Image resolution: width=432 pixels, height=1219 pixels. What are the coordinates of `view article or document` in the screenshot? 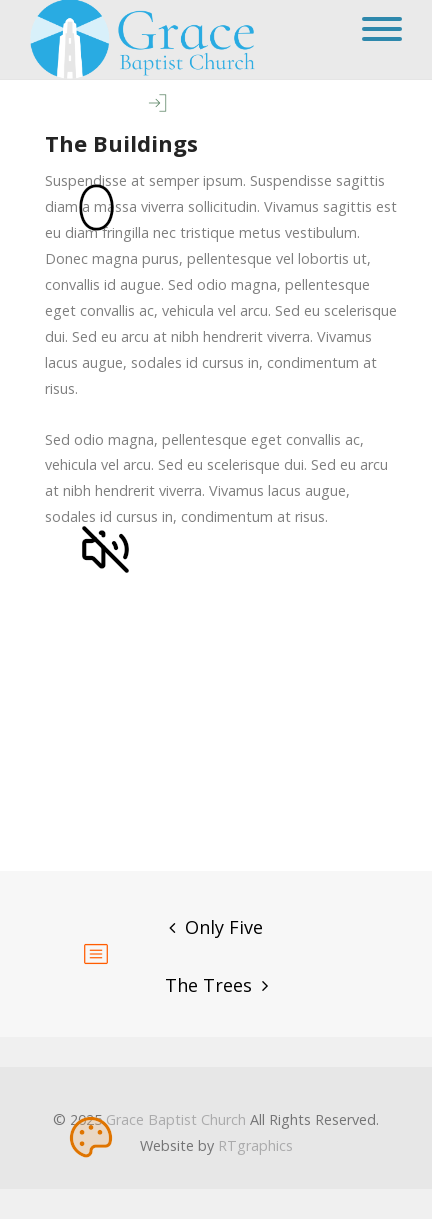 It's located at (96, 954).